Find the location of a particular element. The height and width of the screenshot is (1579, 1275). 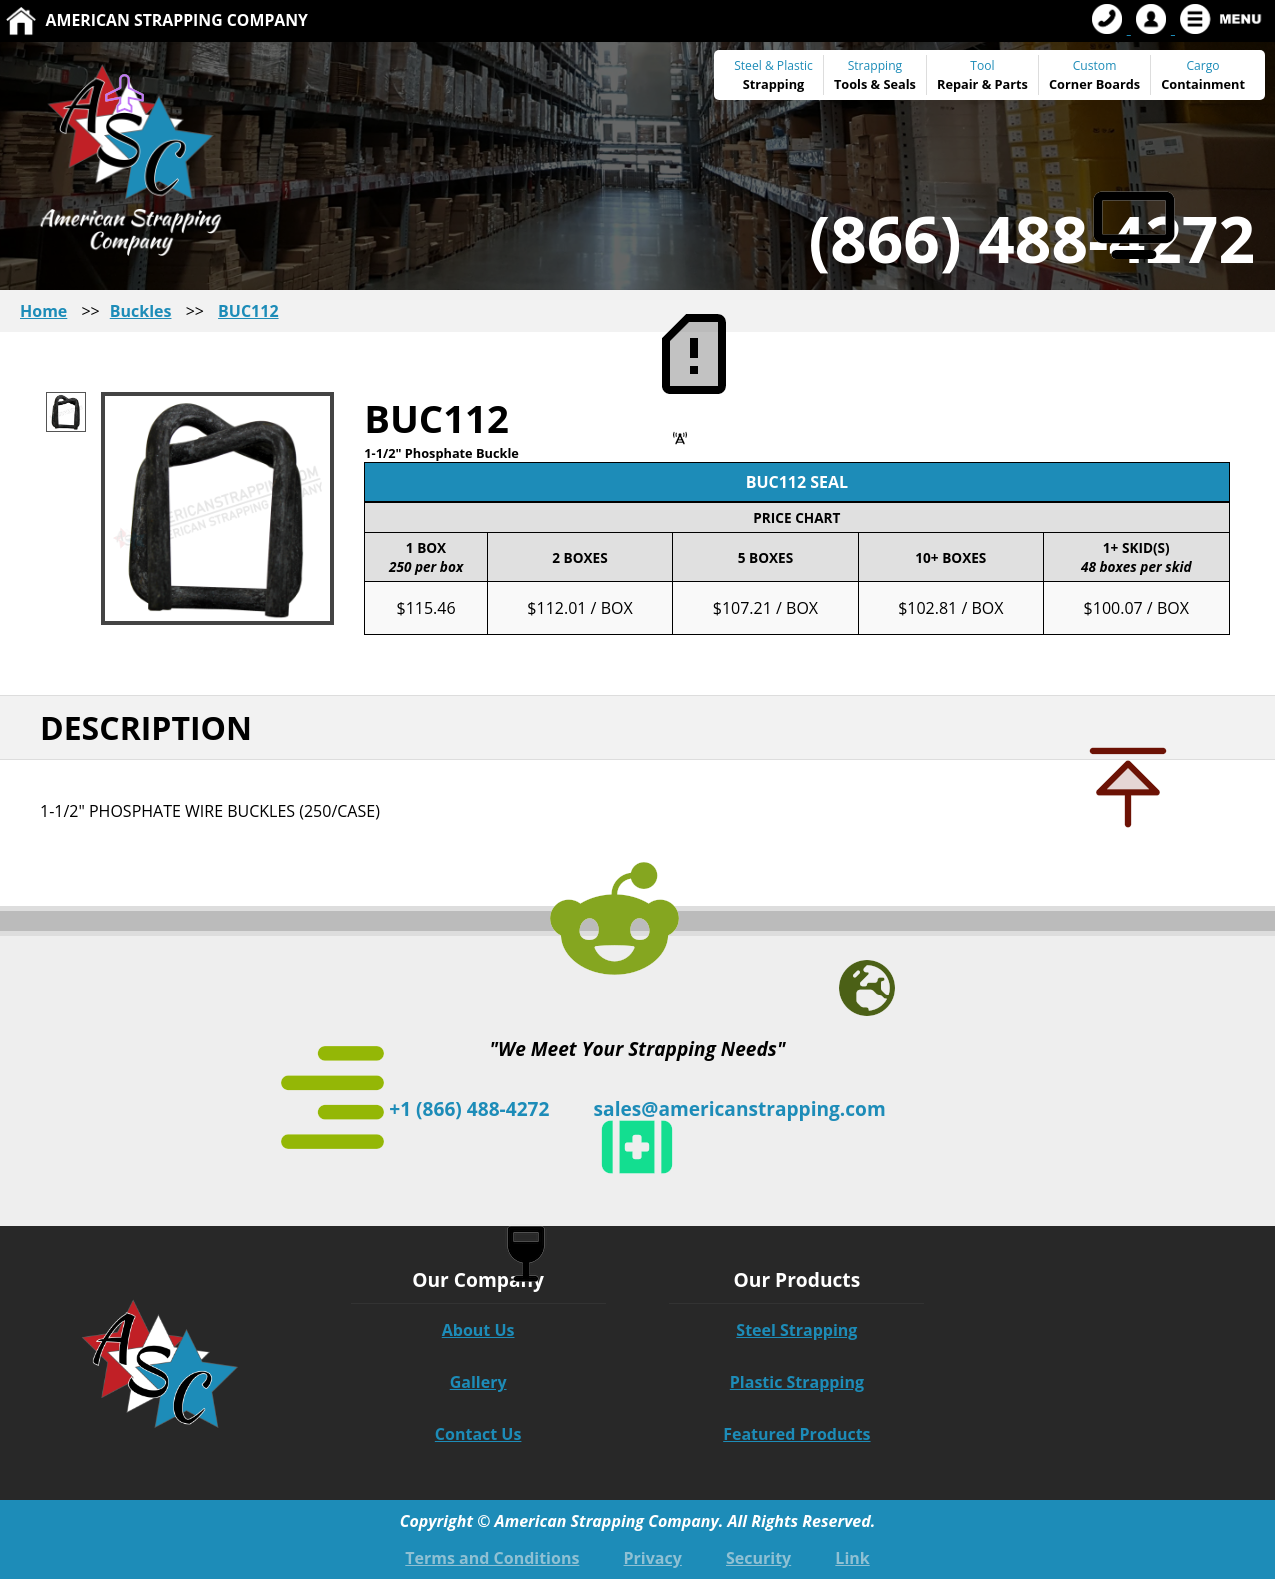

access medical information or first aid resources is located at coordinates (637, 1147).